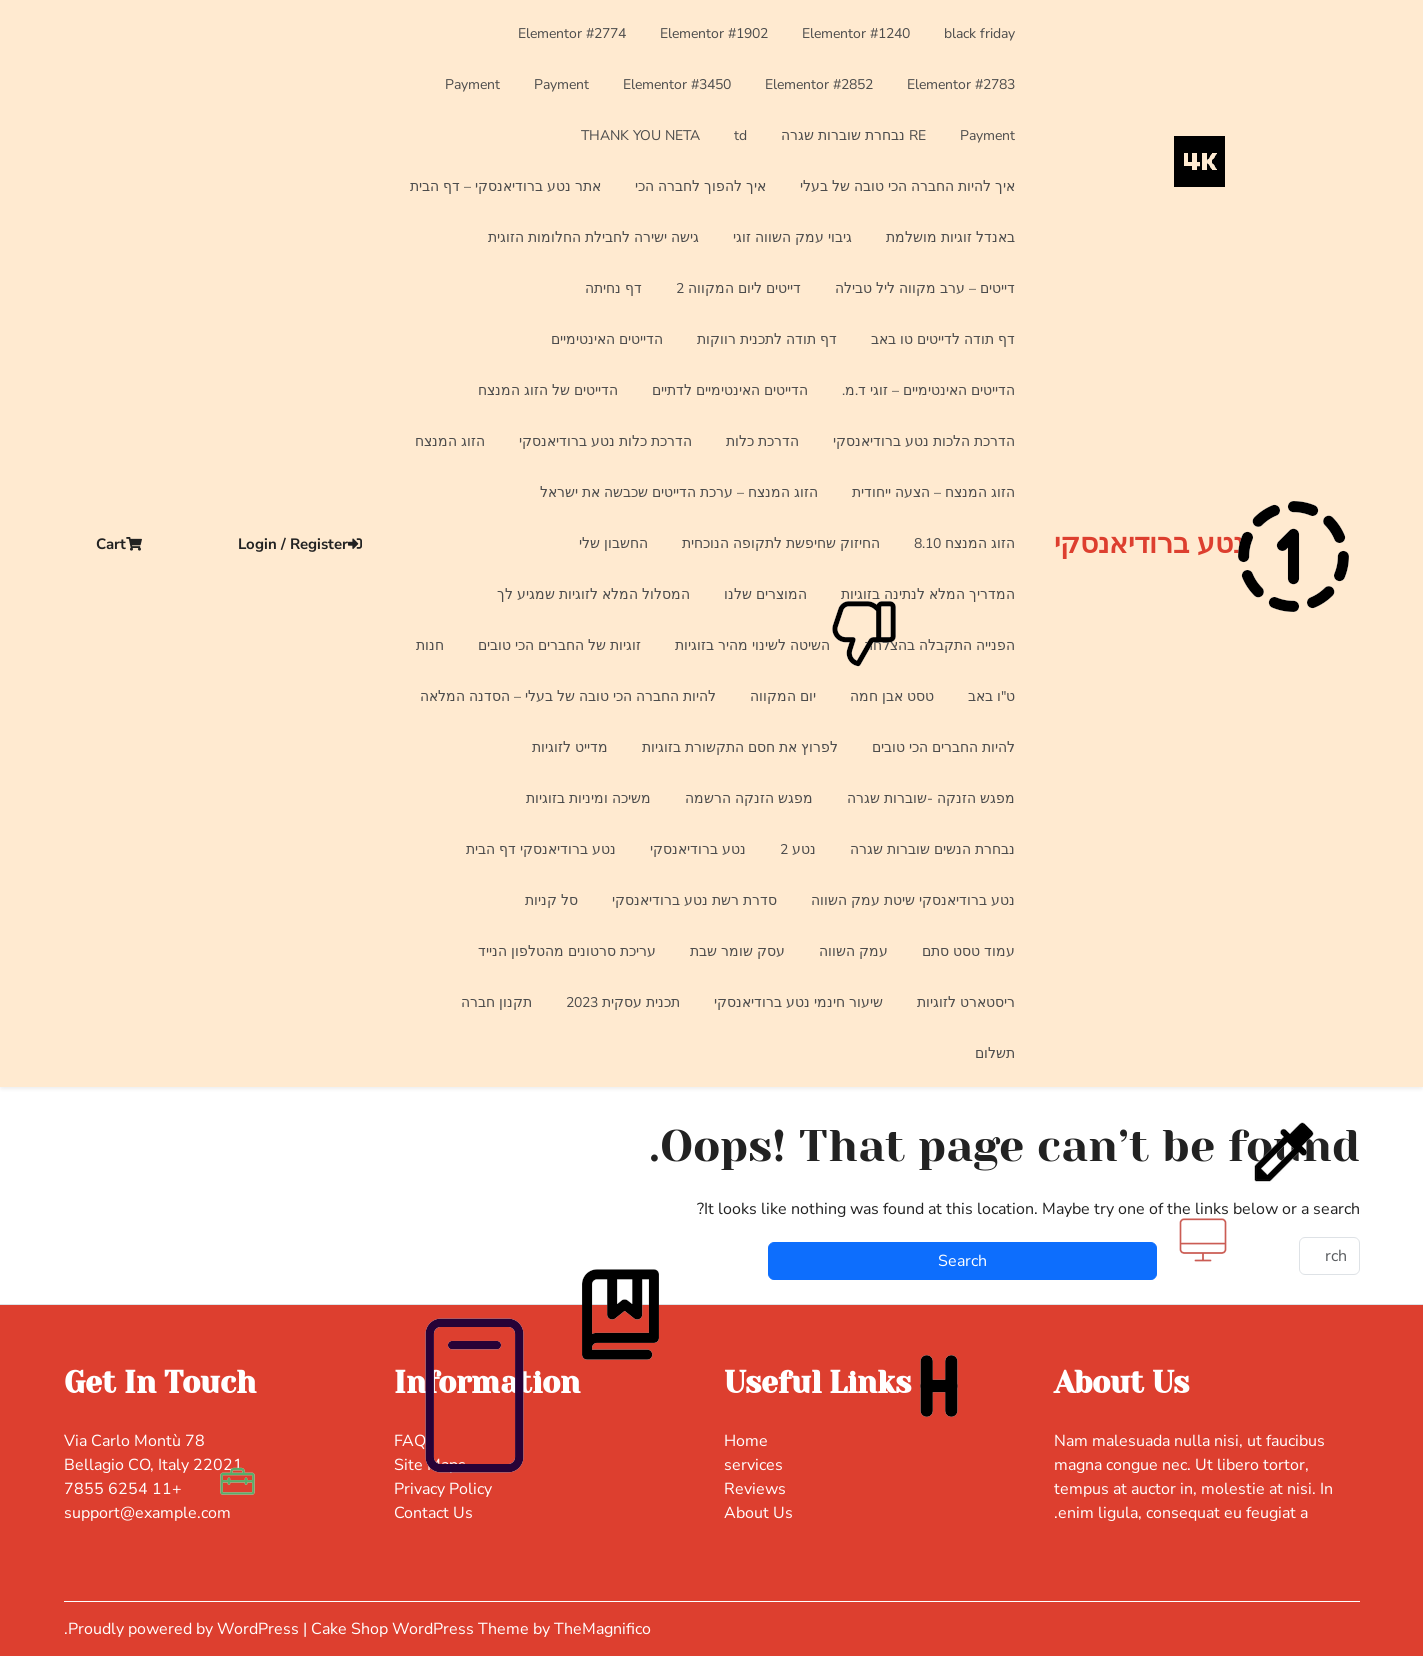  Describe the element at coordinates (1293, 556) in the screenshot. I see `indicates step one in a multi-step process` at that location.